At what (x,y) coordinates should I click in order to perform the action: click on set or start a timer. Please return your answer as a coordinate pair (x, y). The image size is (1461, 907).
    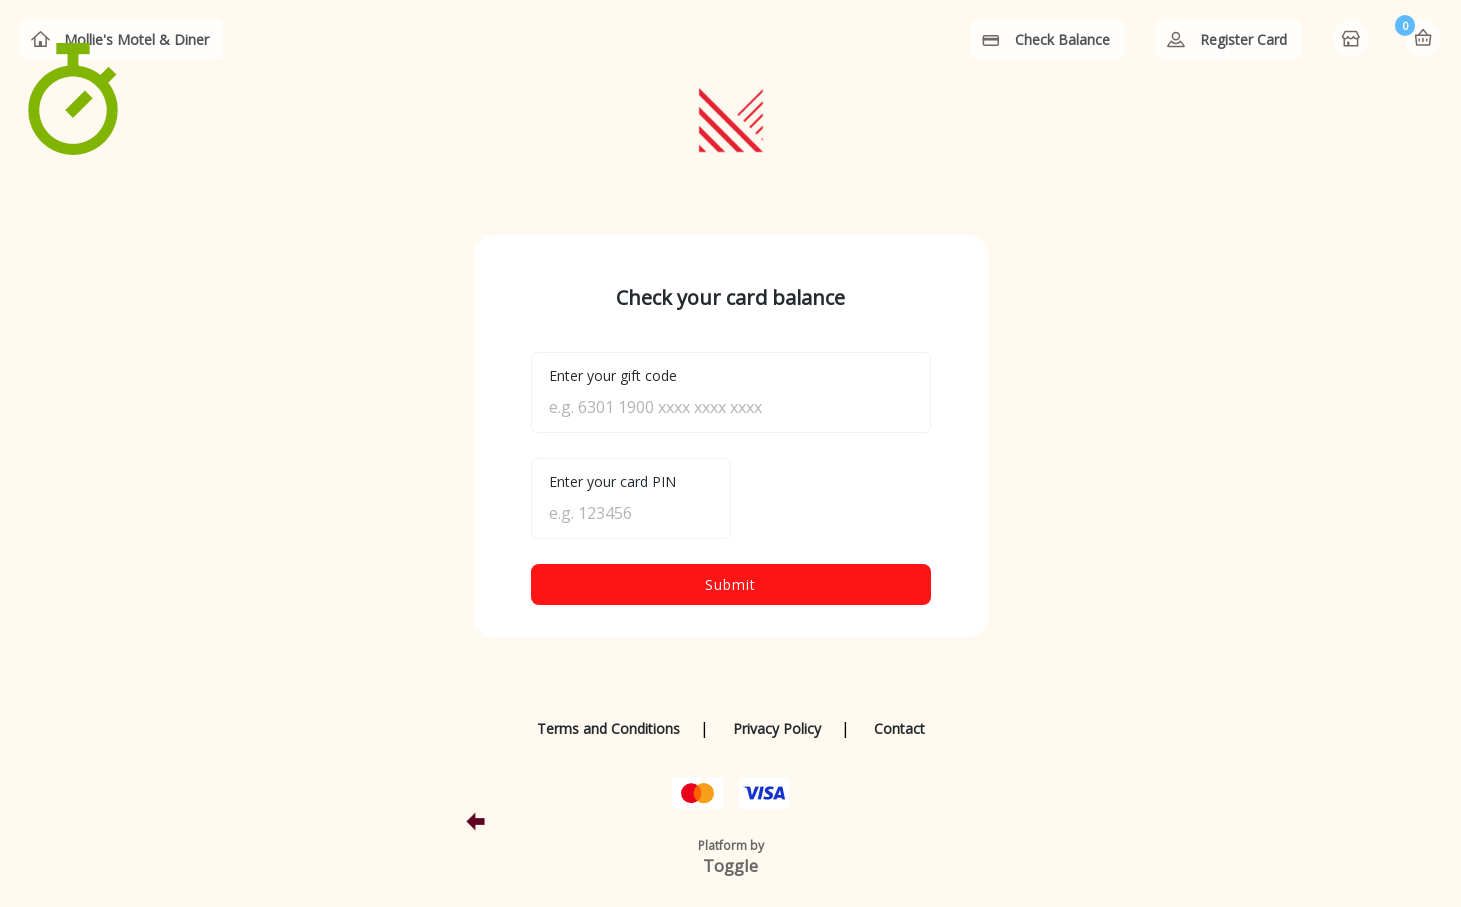
    Looking at the image, I should click on (73, 99).